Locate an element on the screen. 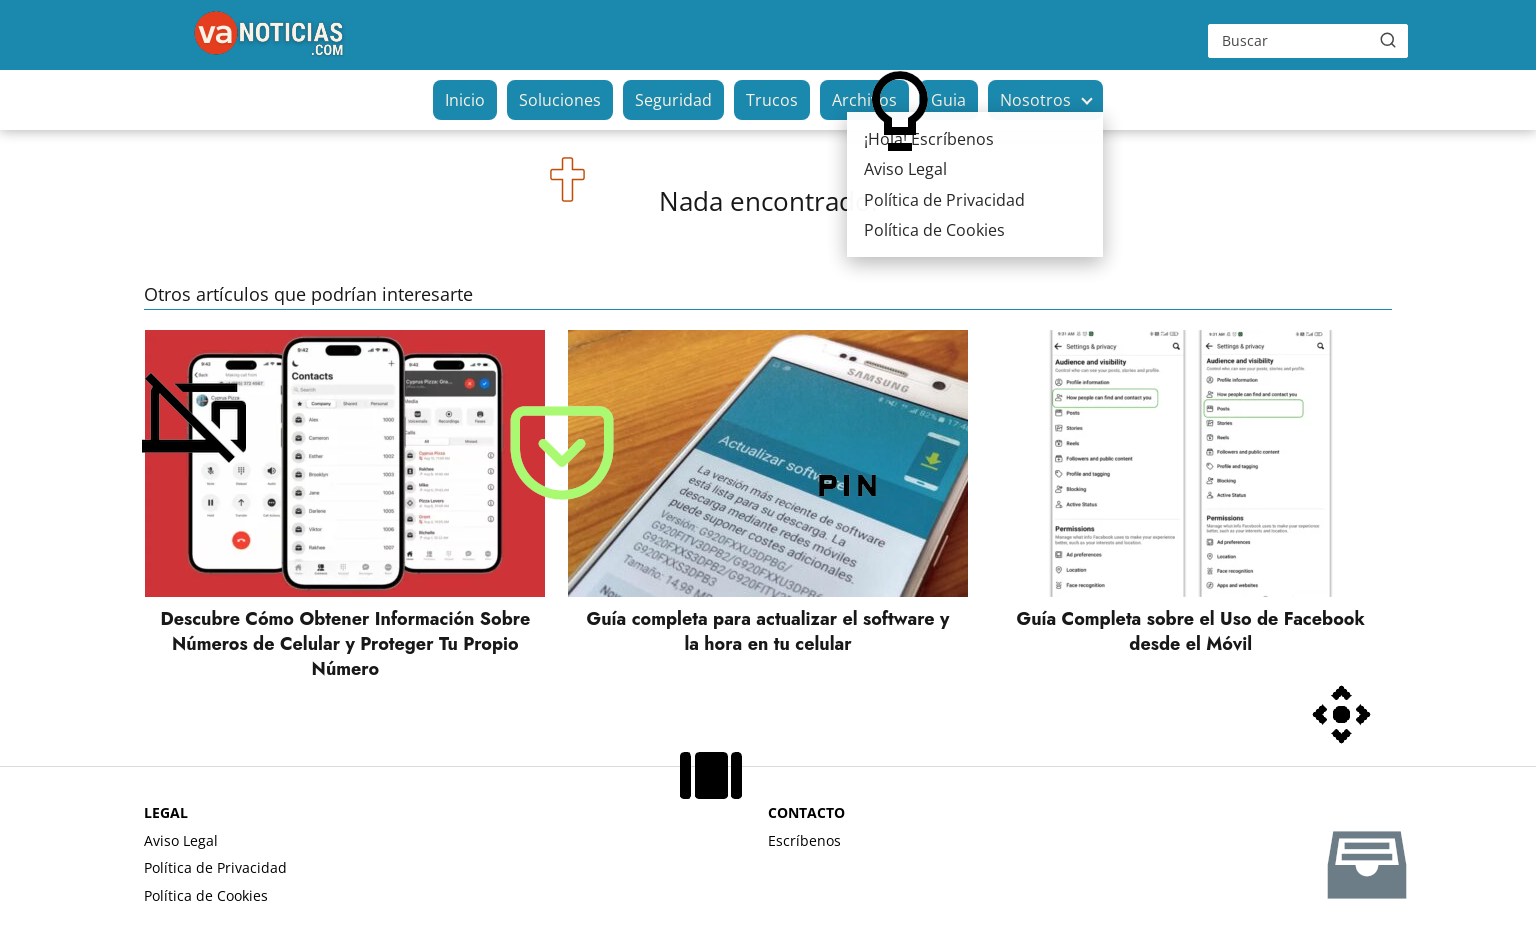 Image resolution: width=1536 pixels, height=942 pixels. pan or move camera view in all directions is located at coordinates (1341, 714).